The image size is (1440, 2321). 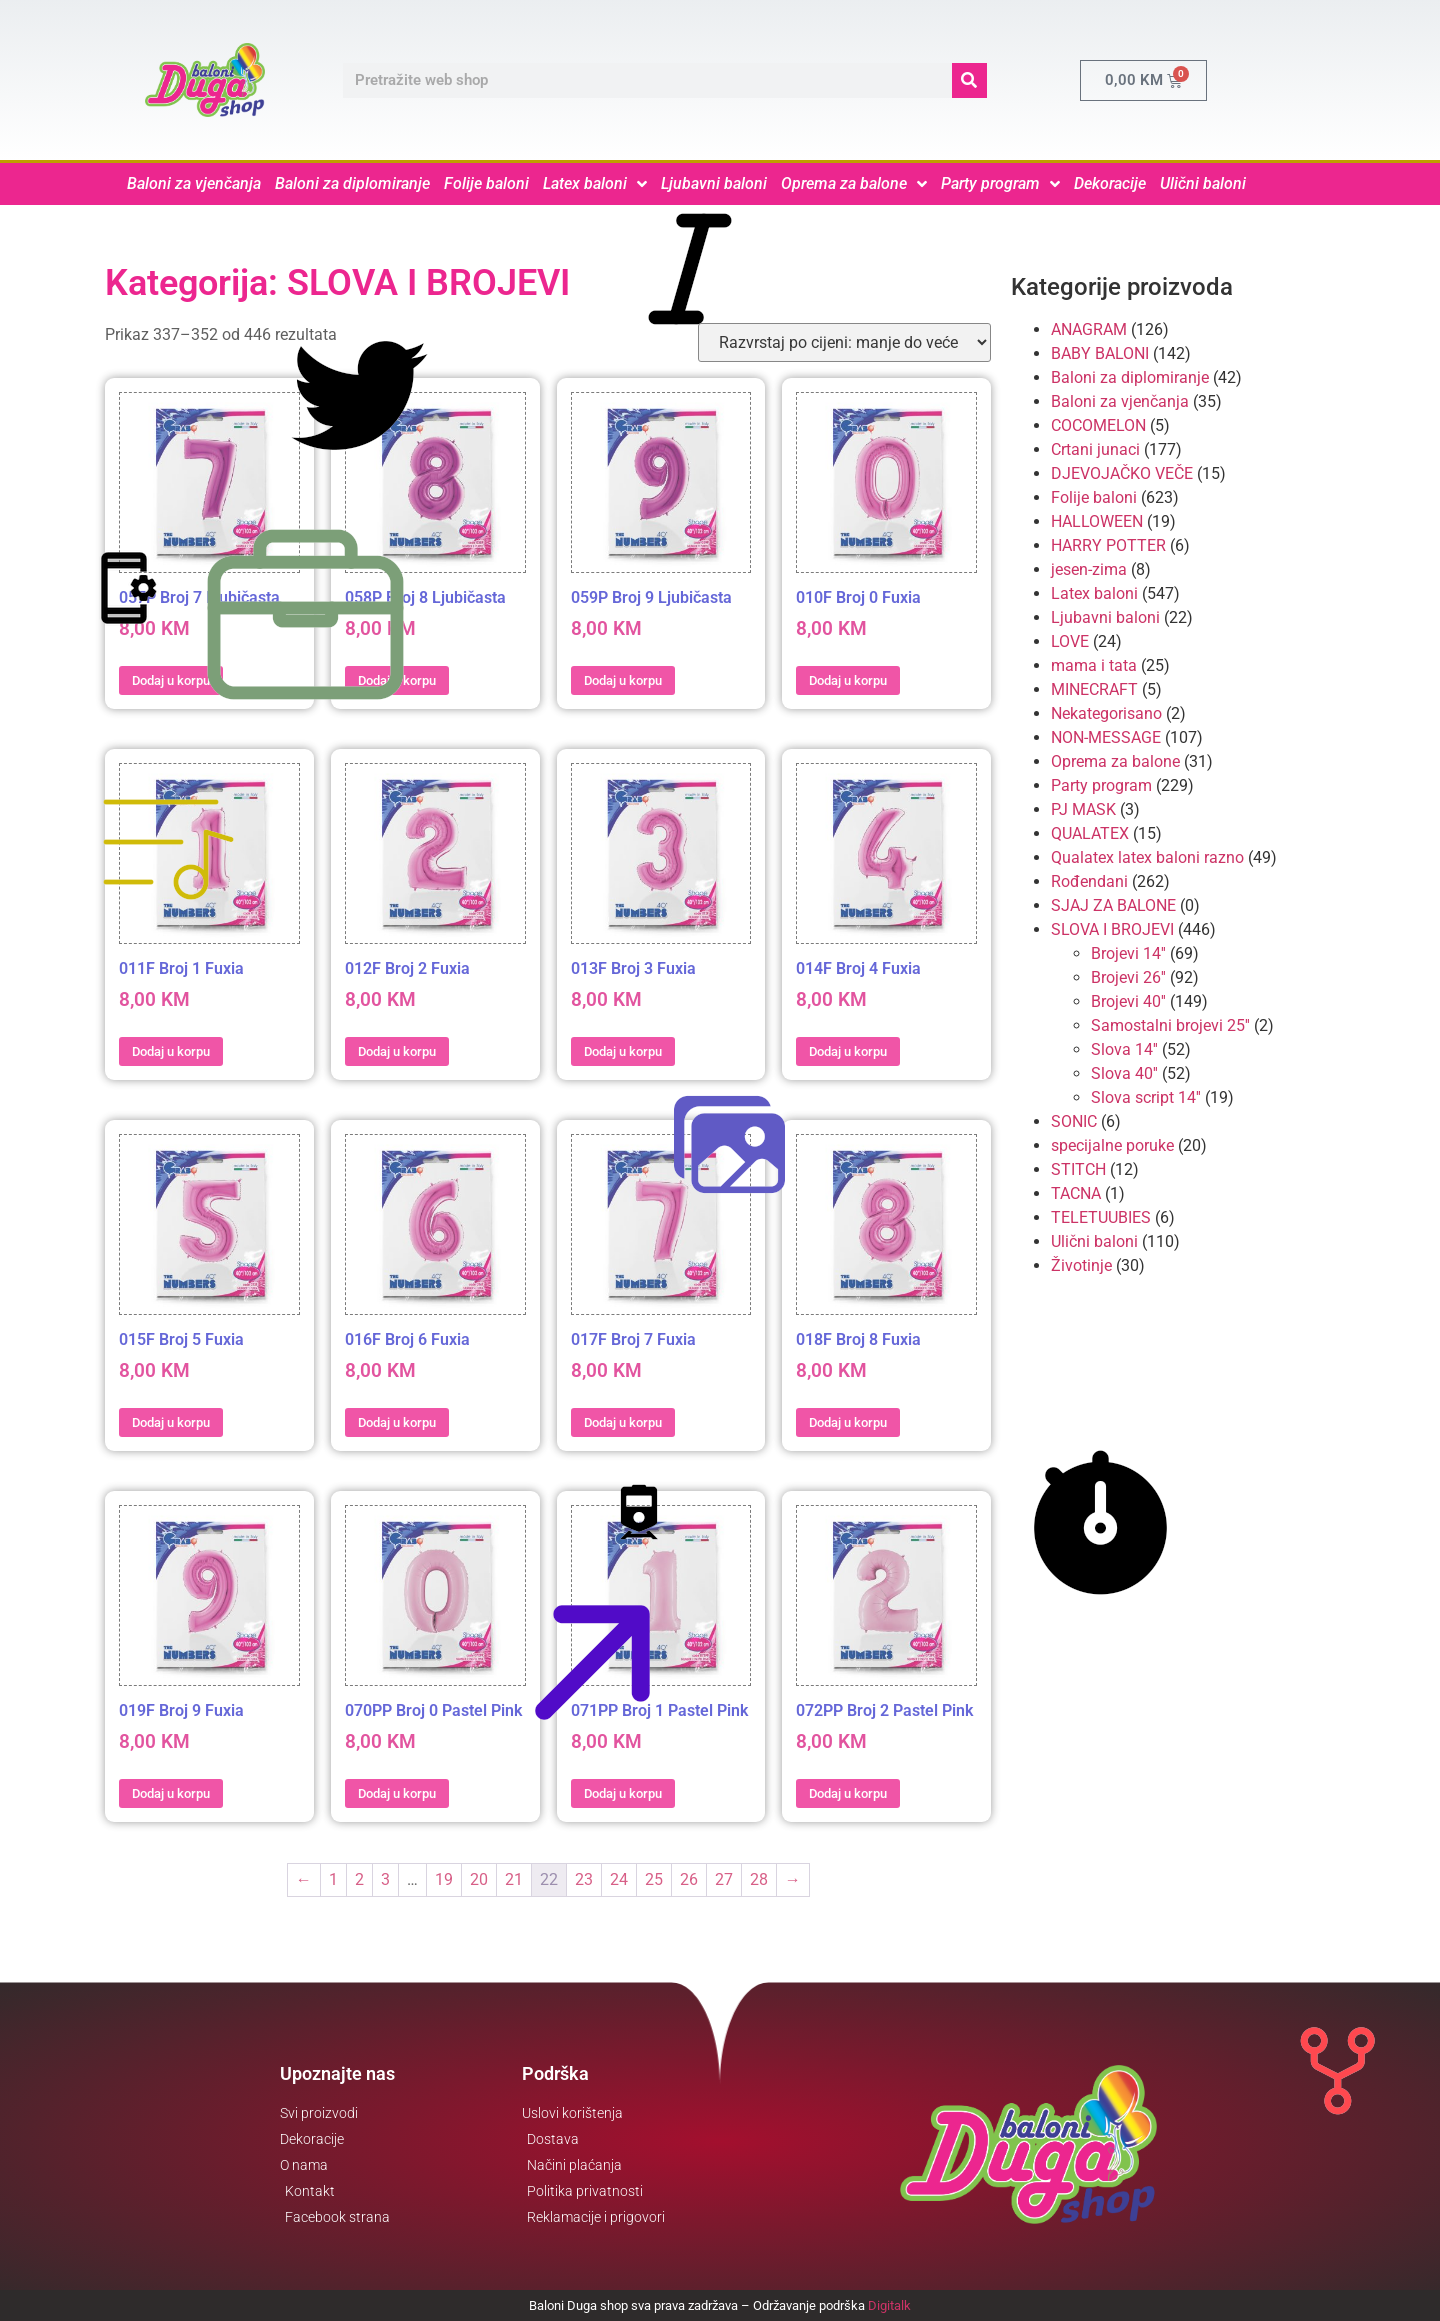 I want to click on open link in new tab or window, so click(x=592, y=1662).